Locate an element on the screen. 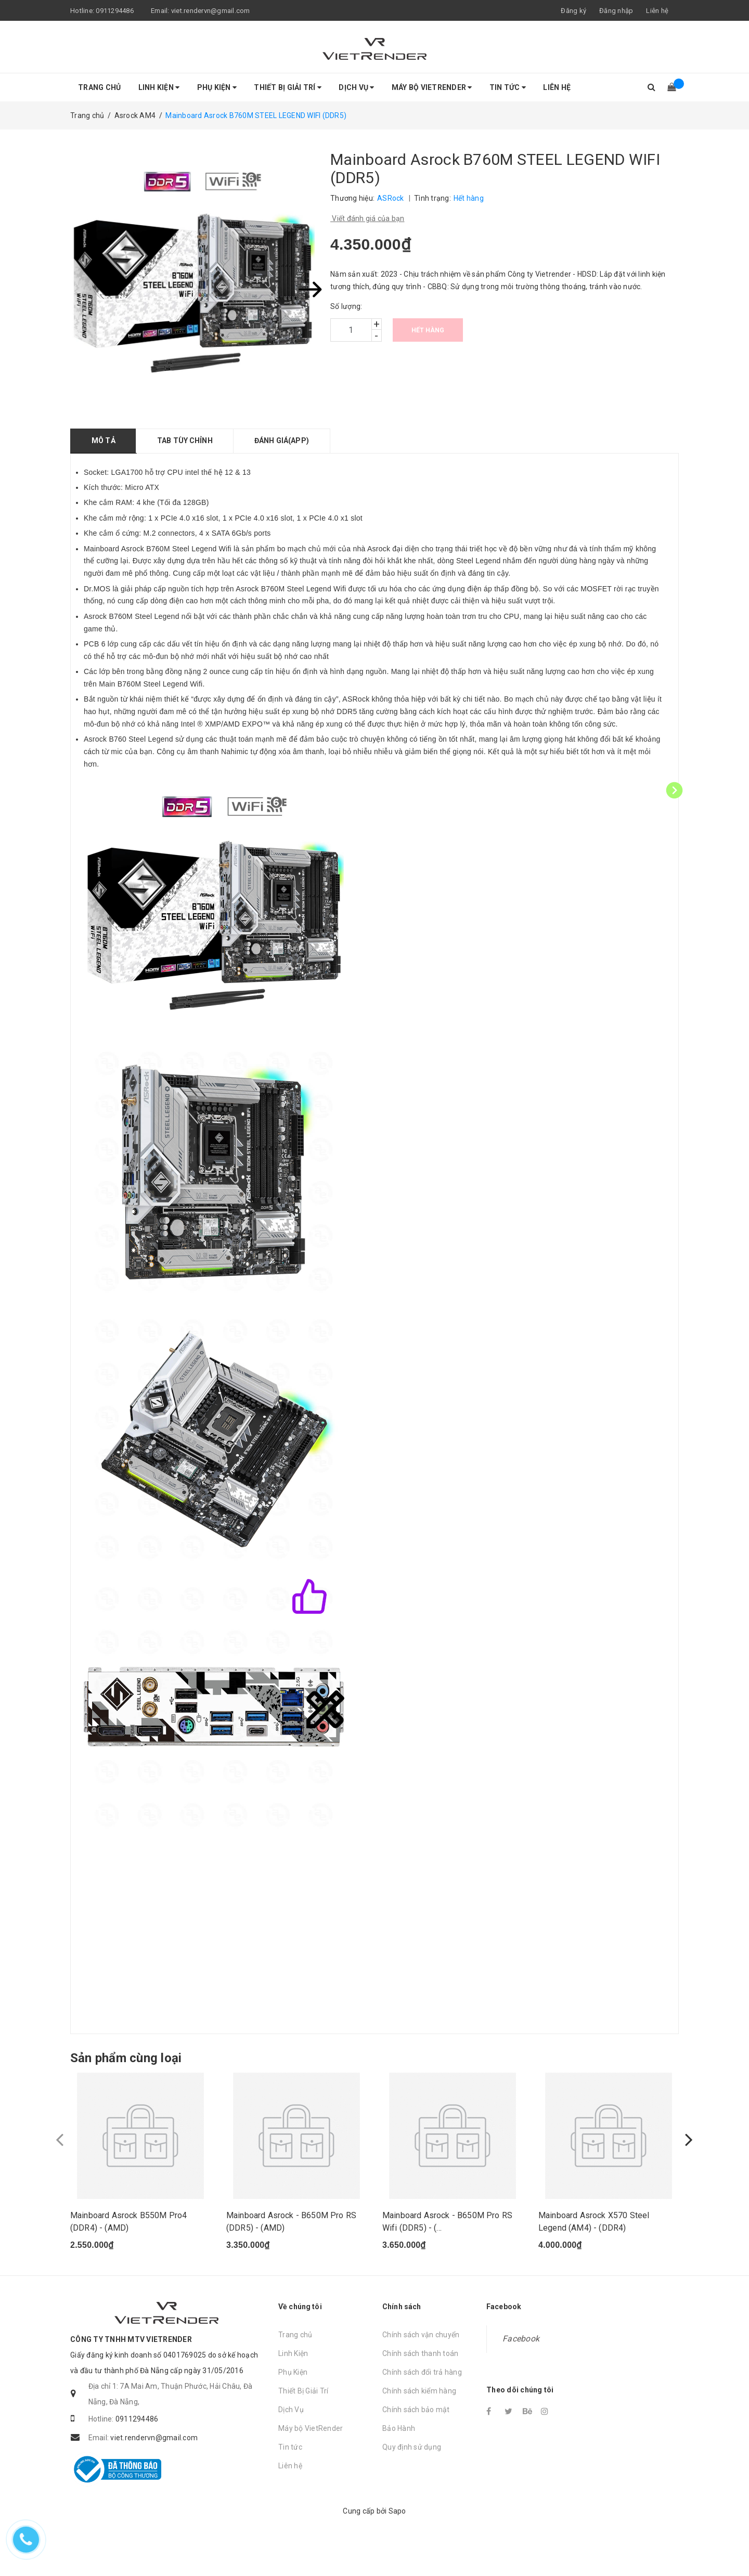 This screenshot has height=2576, width=749. access design tools or editing options is located at coordinates (325, 1710).